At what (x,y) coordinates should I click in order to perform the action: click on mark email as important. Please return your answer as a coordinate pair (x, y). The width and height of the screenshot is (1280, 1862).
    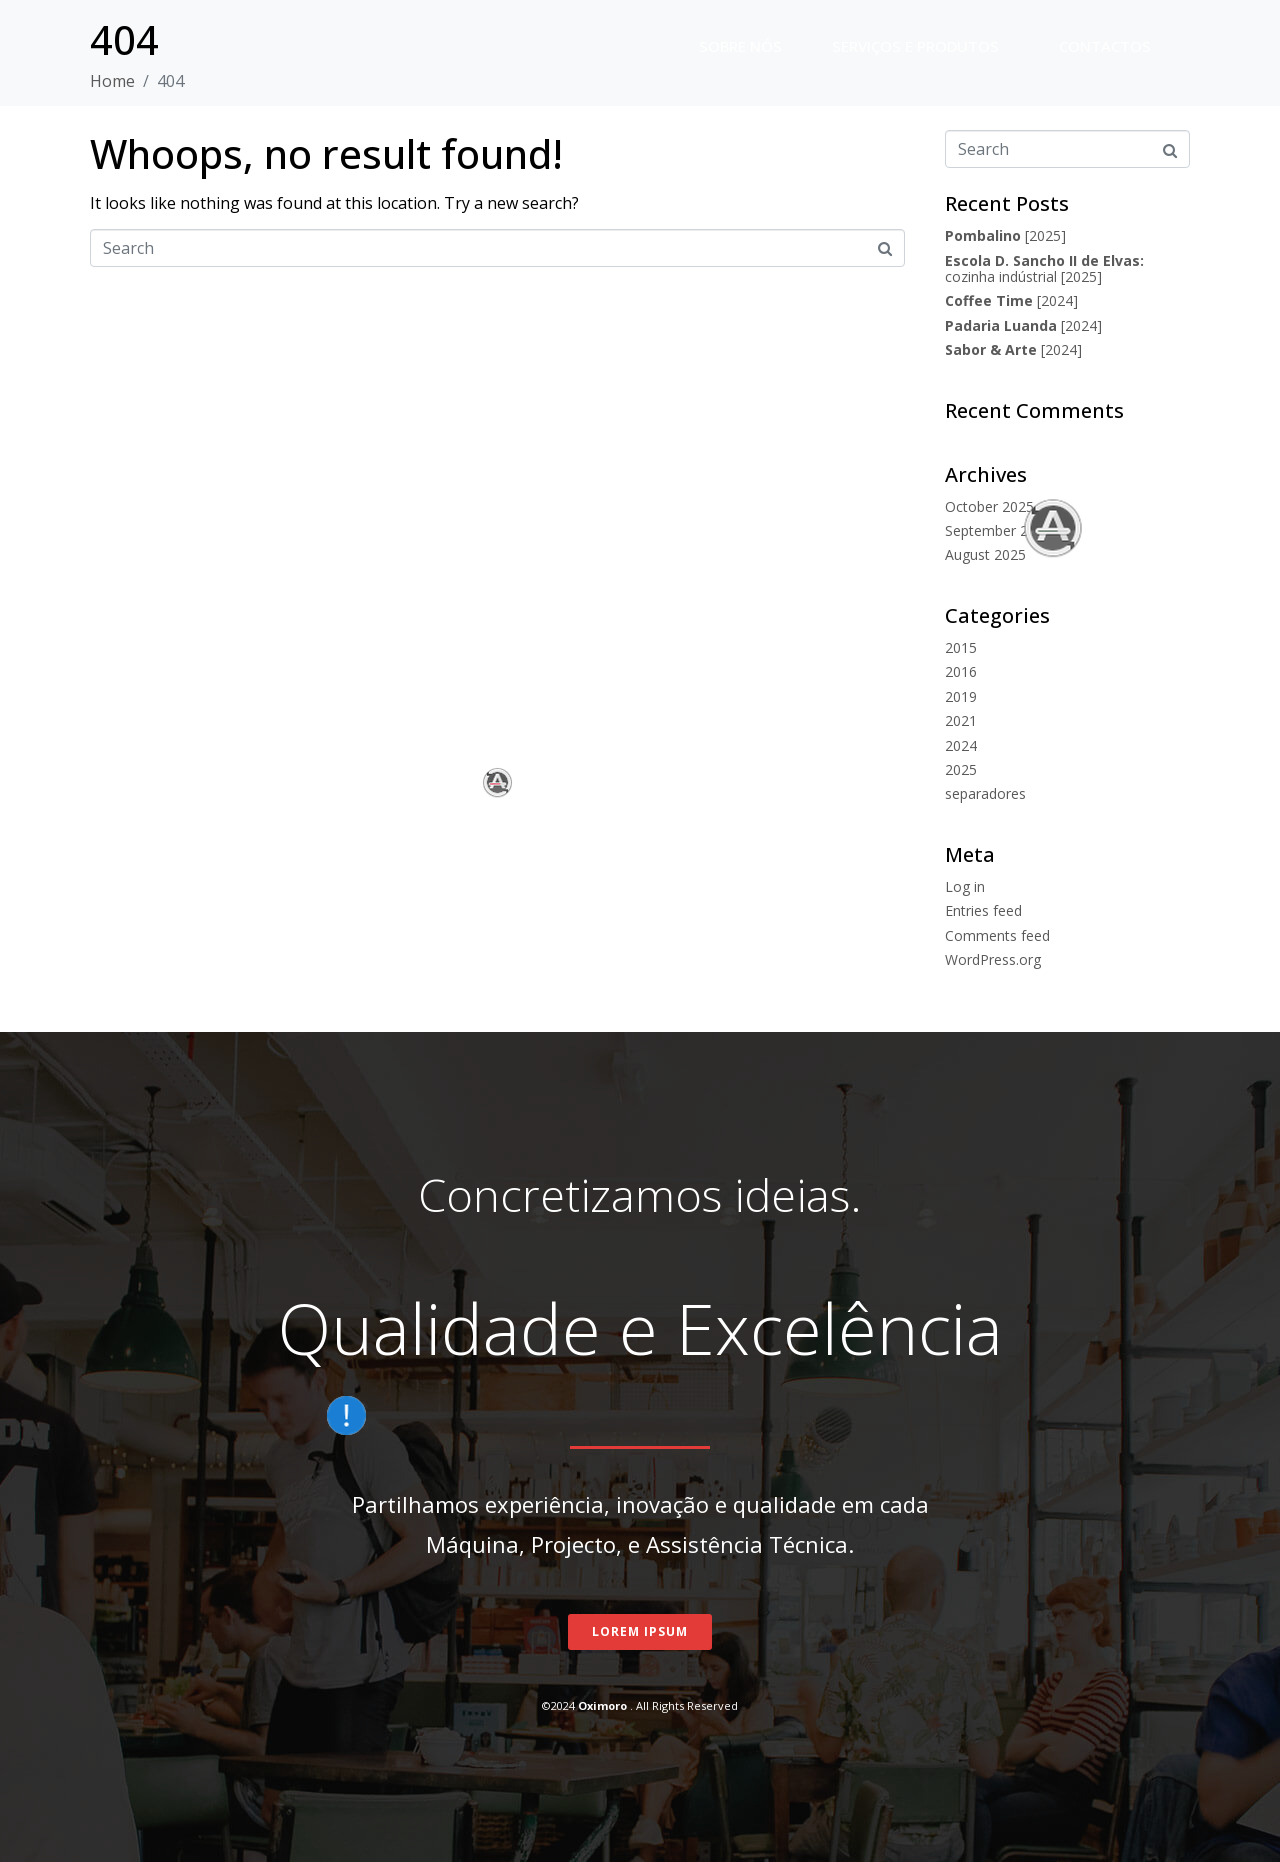
    Looking at the image, I should click on (346, 1415).